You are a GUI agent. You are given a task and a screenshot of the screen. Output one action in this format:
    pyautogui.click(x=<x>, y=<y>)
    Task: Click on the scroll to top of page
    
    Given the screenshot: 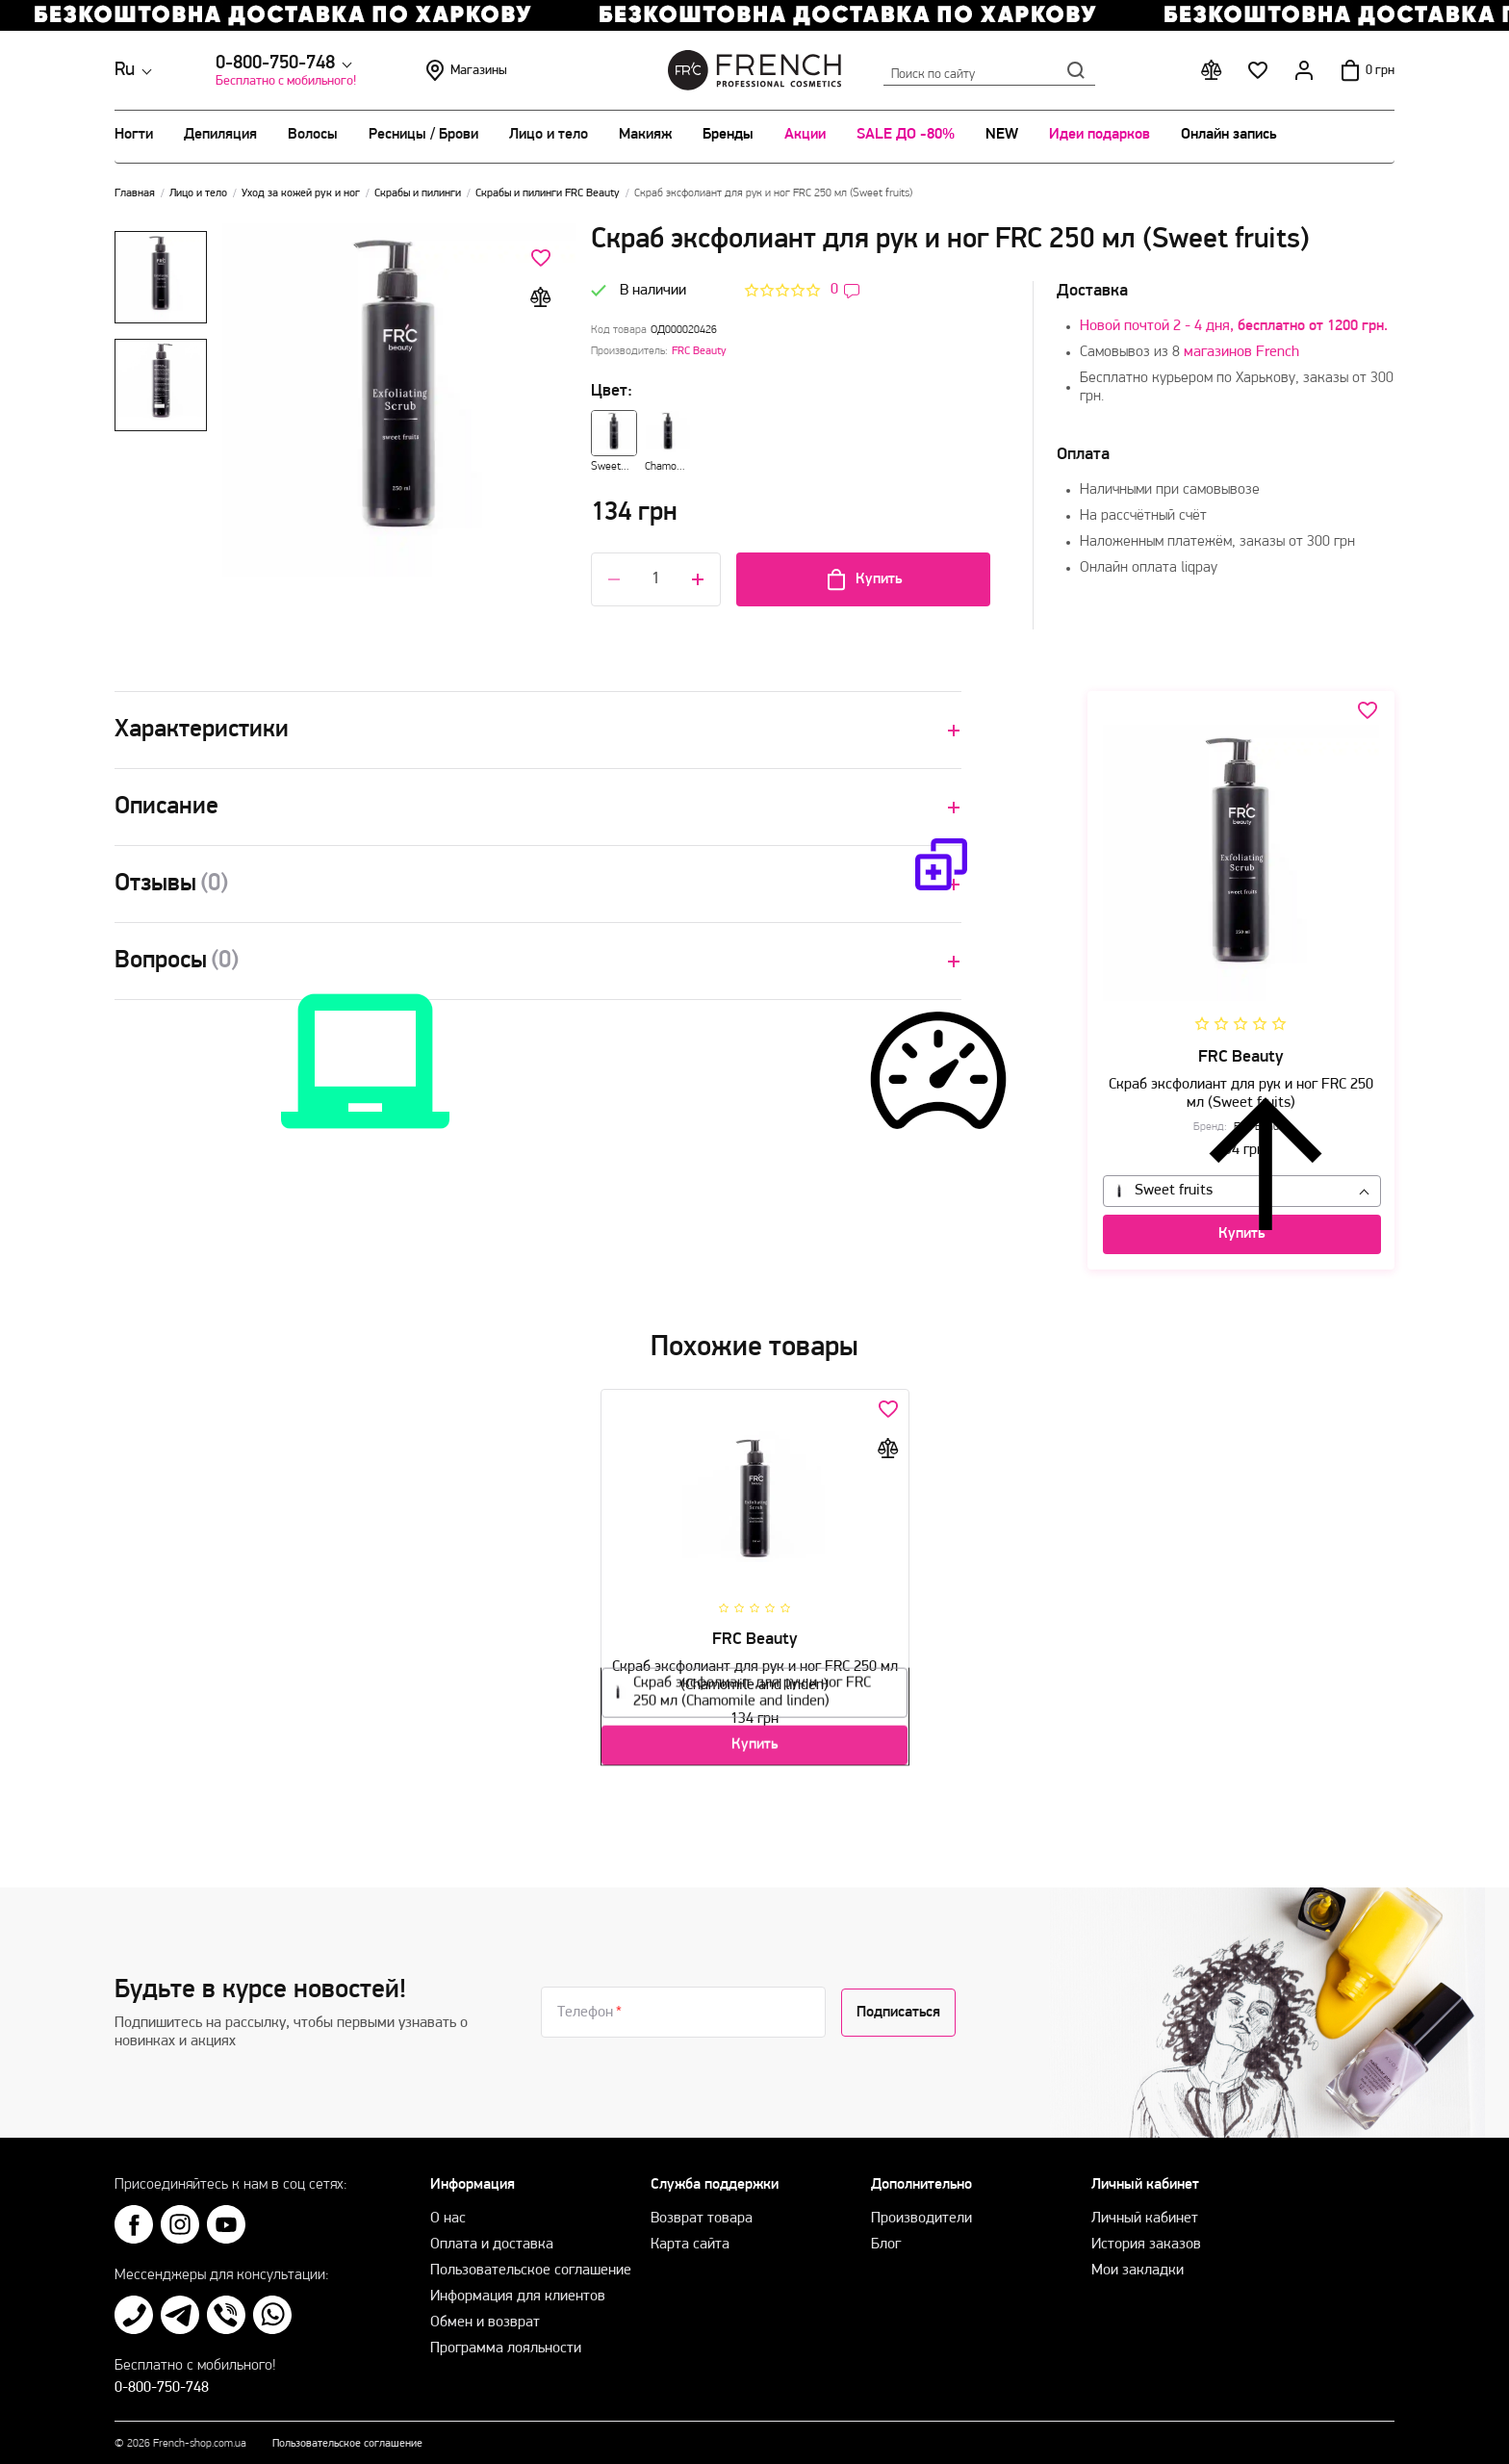 What is the action you would take?
    pyautogui.click(x=1266, y=1164)
    